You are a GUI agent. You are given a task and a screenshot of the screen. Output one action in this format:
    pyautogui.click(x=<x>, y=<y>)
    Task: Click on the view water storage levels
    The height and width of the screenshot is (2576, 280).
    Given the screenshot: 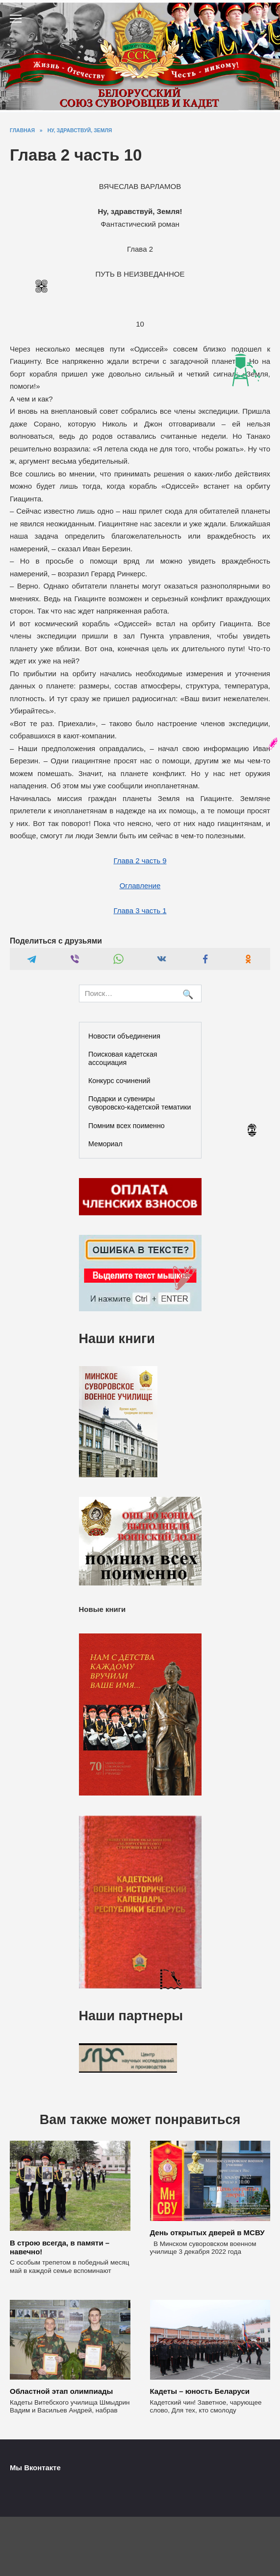 What is the action you would take?
    pyautogui.click(x=247, y=370)
    